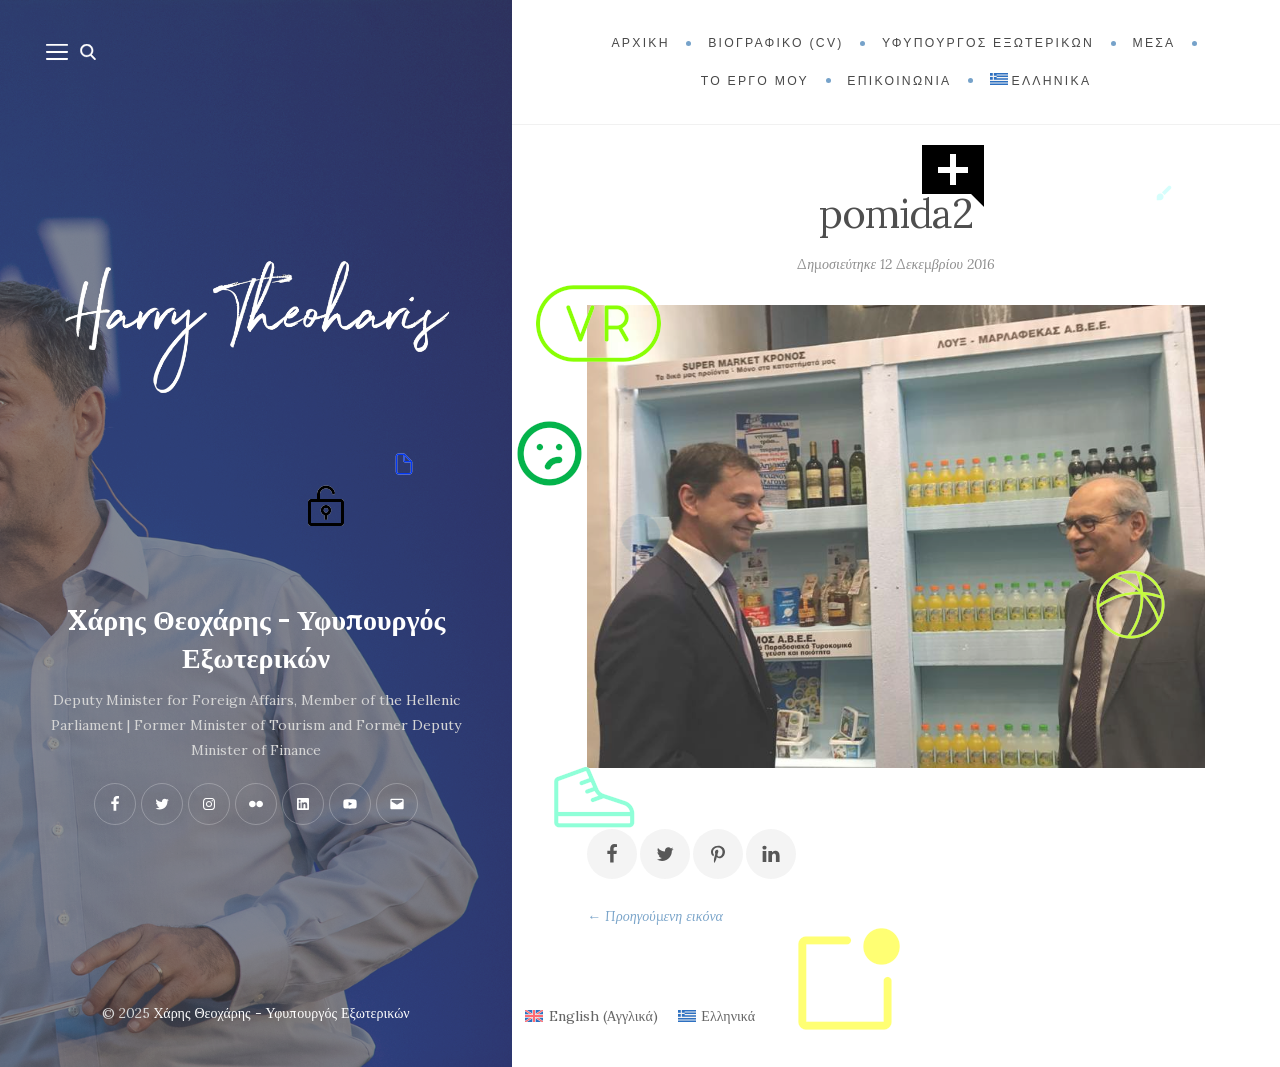  What do you see at coordinates (590, 800) in the screenshot?
I see `browse footwear or shoe products` at bounding box center [590, 800].